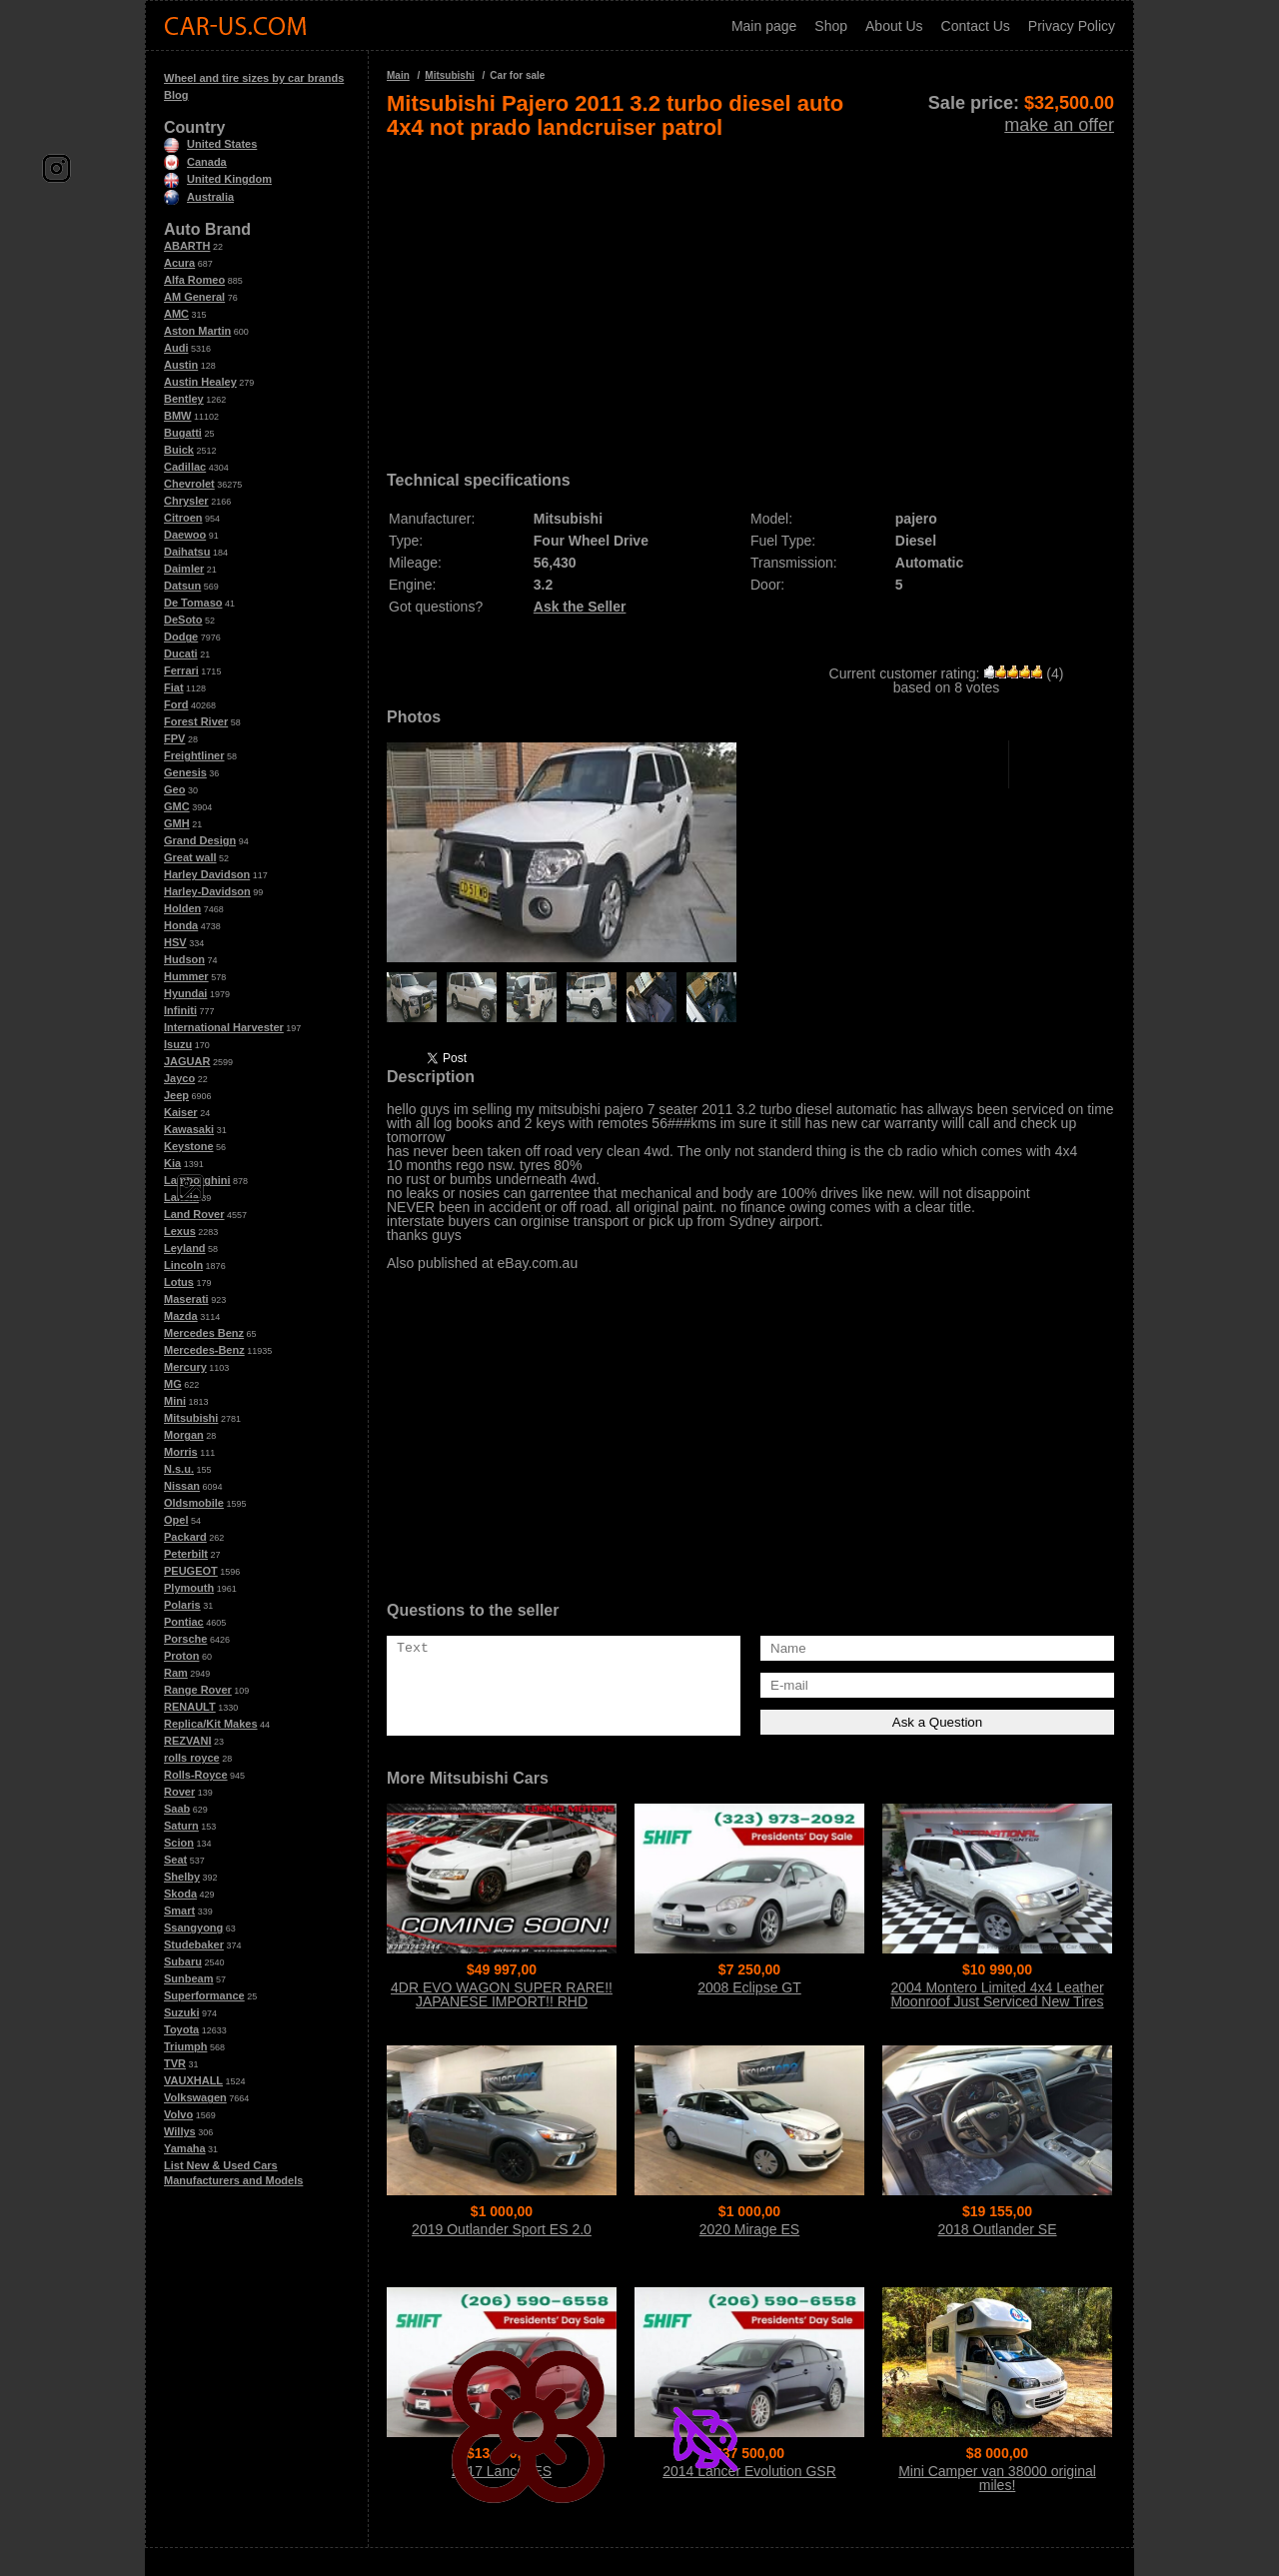 This screenshot has height=2576, width=1279. What do you see at coordinates (705, 2439) in the screenshot?
I see `indicates no fishing allowed` at bounding box center [705, 2439].